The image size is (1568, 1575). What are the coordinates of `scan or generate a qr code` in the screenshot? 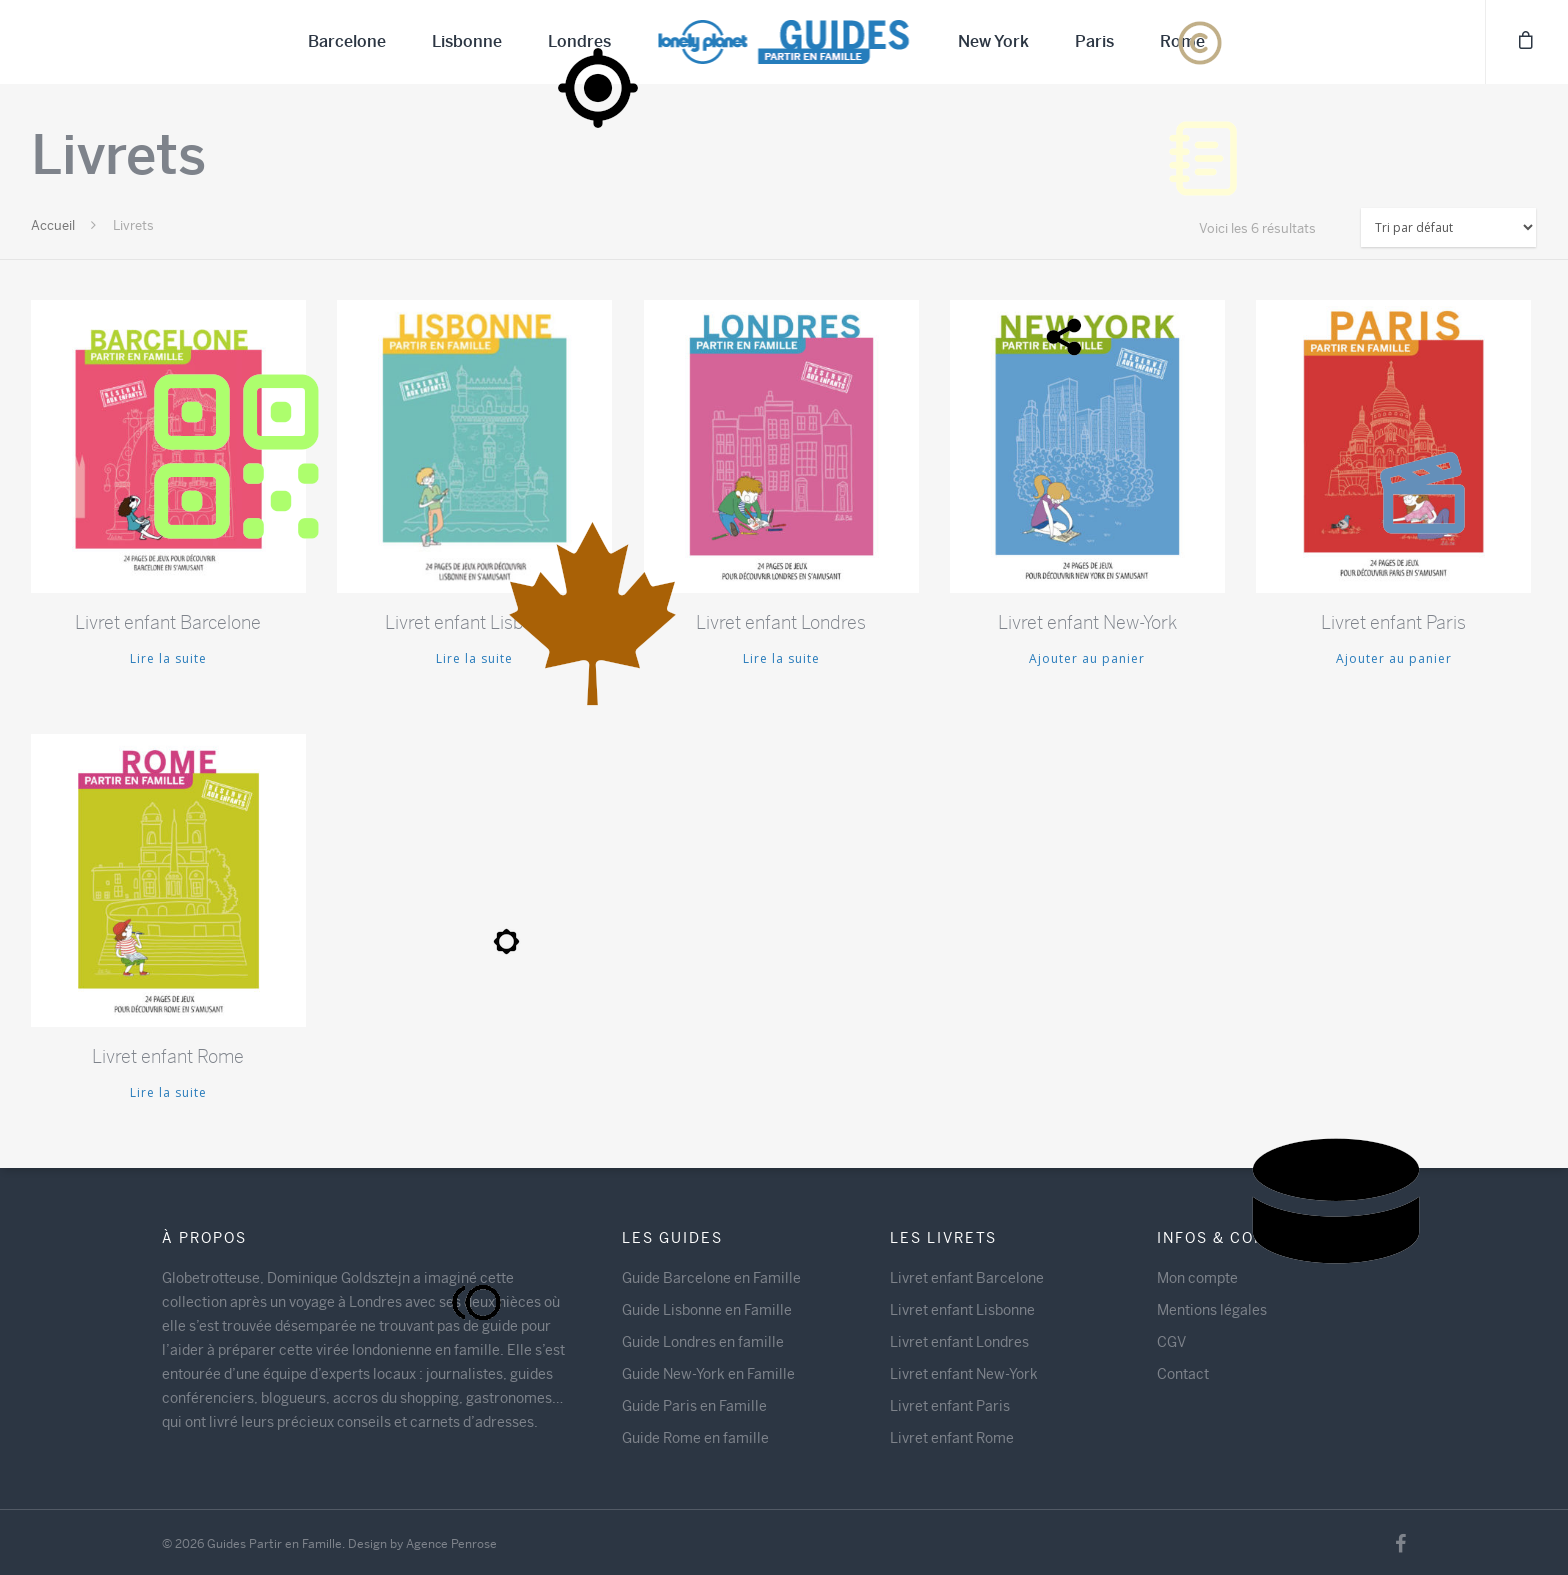 It's located at (236, 456).